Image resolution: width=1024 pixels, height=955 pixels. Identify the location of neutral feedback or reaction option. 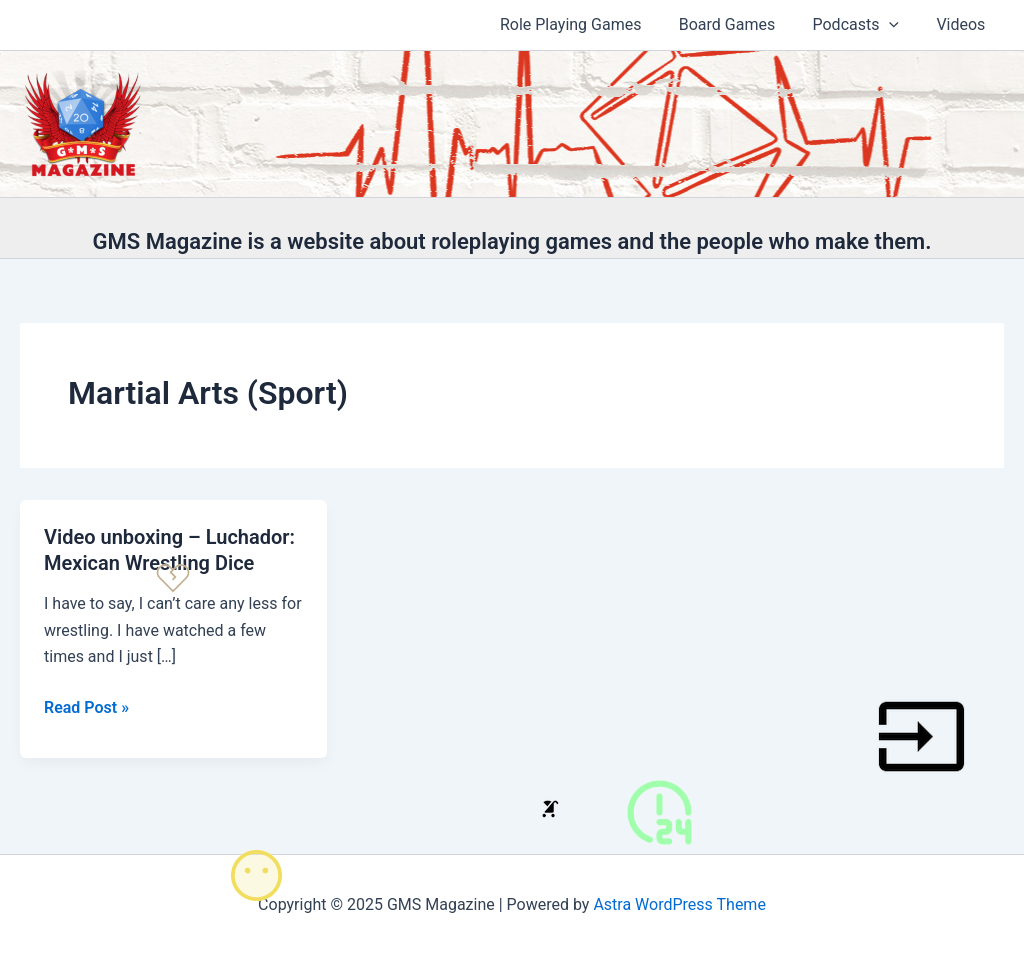
(256, 875).